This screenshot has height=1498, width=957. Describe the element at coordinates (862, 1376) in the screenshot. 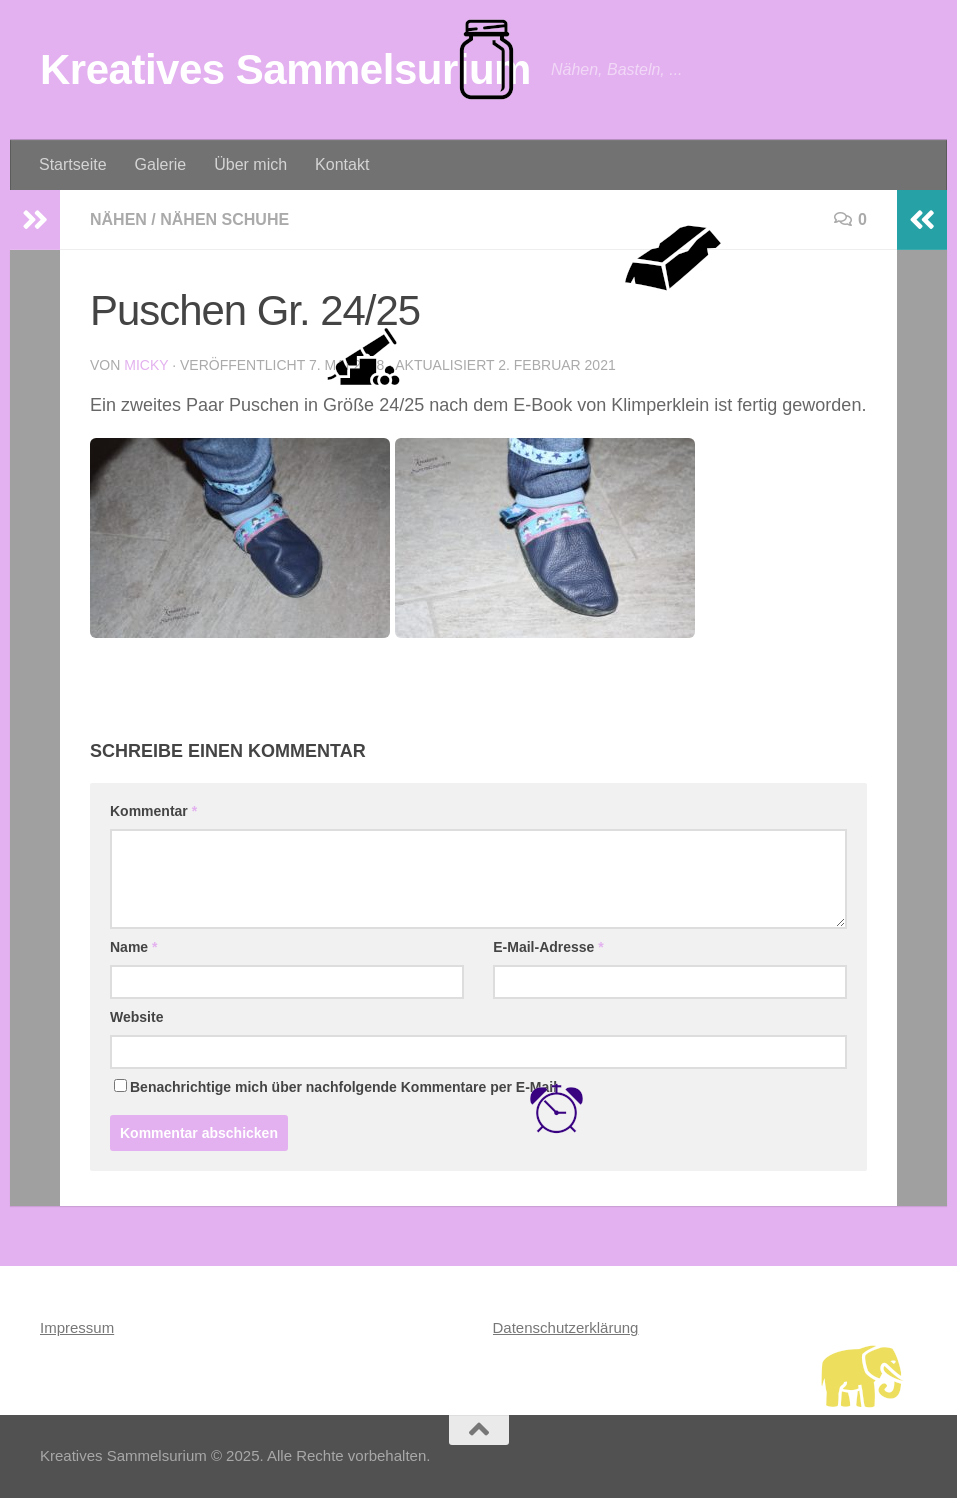

I see `elephant icon for wildlife or zoo-themed game` at that location.